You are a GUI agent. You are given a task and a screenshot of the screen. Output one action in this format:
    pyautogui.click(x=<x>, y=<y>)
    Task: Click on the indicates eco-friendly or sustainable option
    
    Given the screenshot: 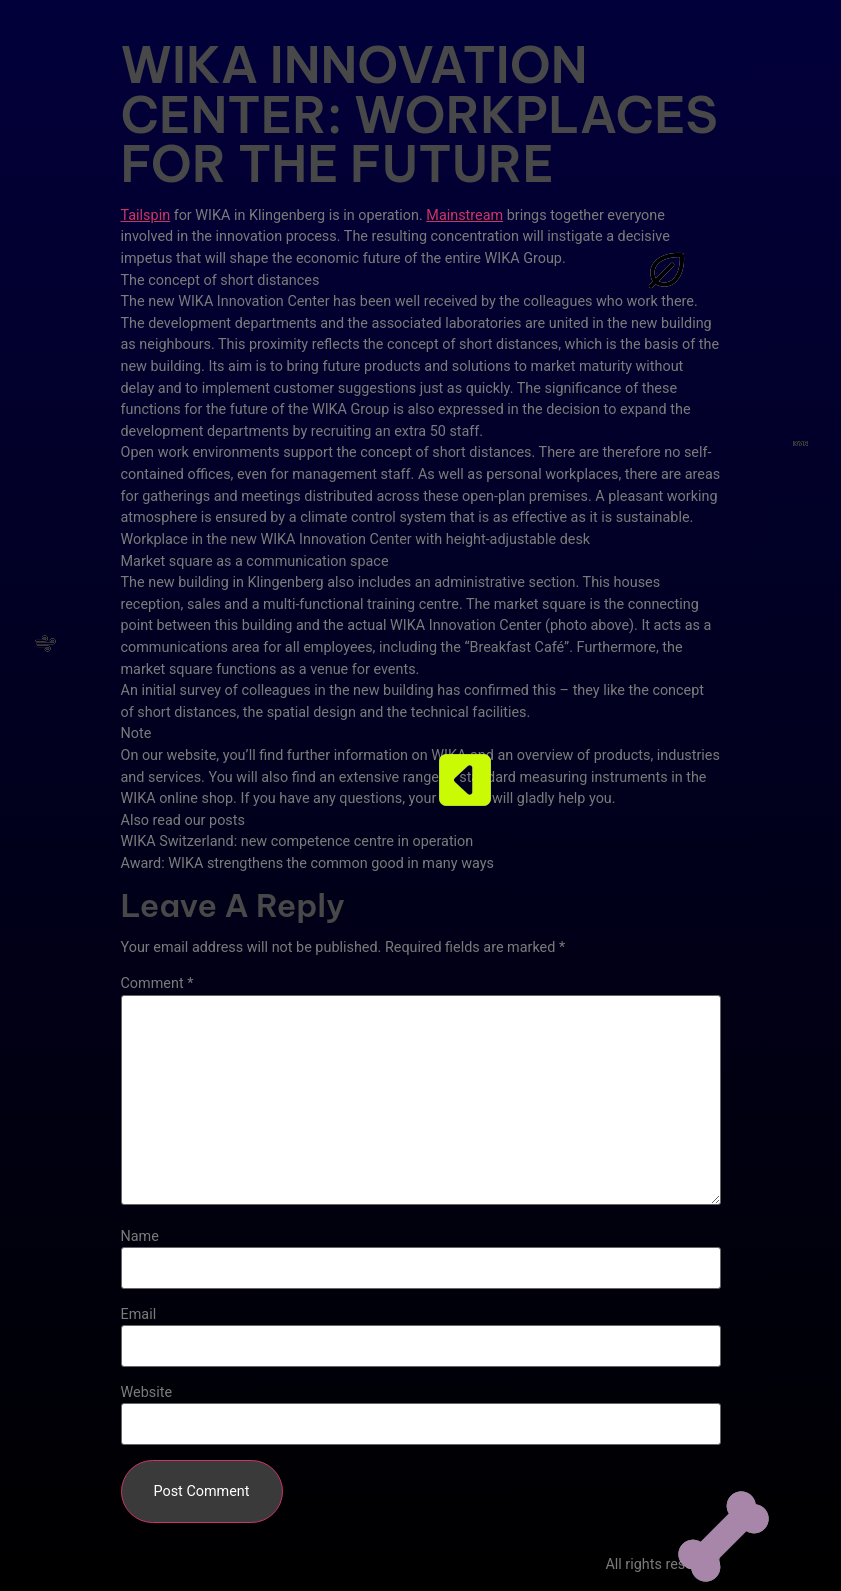 What is the action you would take?
    pyautogui.click(x=666, y=270)
    